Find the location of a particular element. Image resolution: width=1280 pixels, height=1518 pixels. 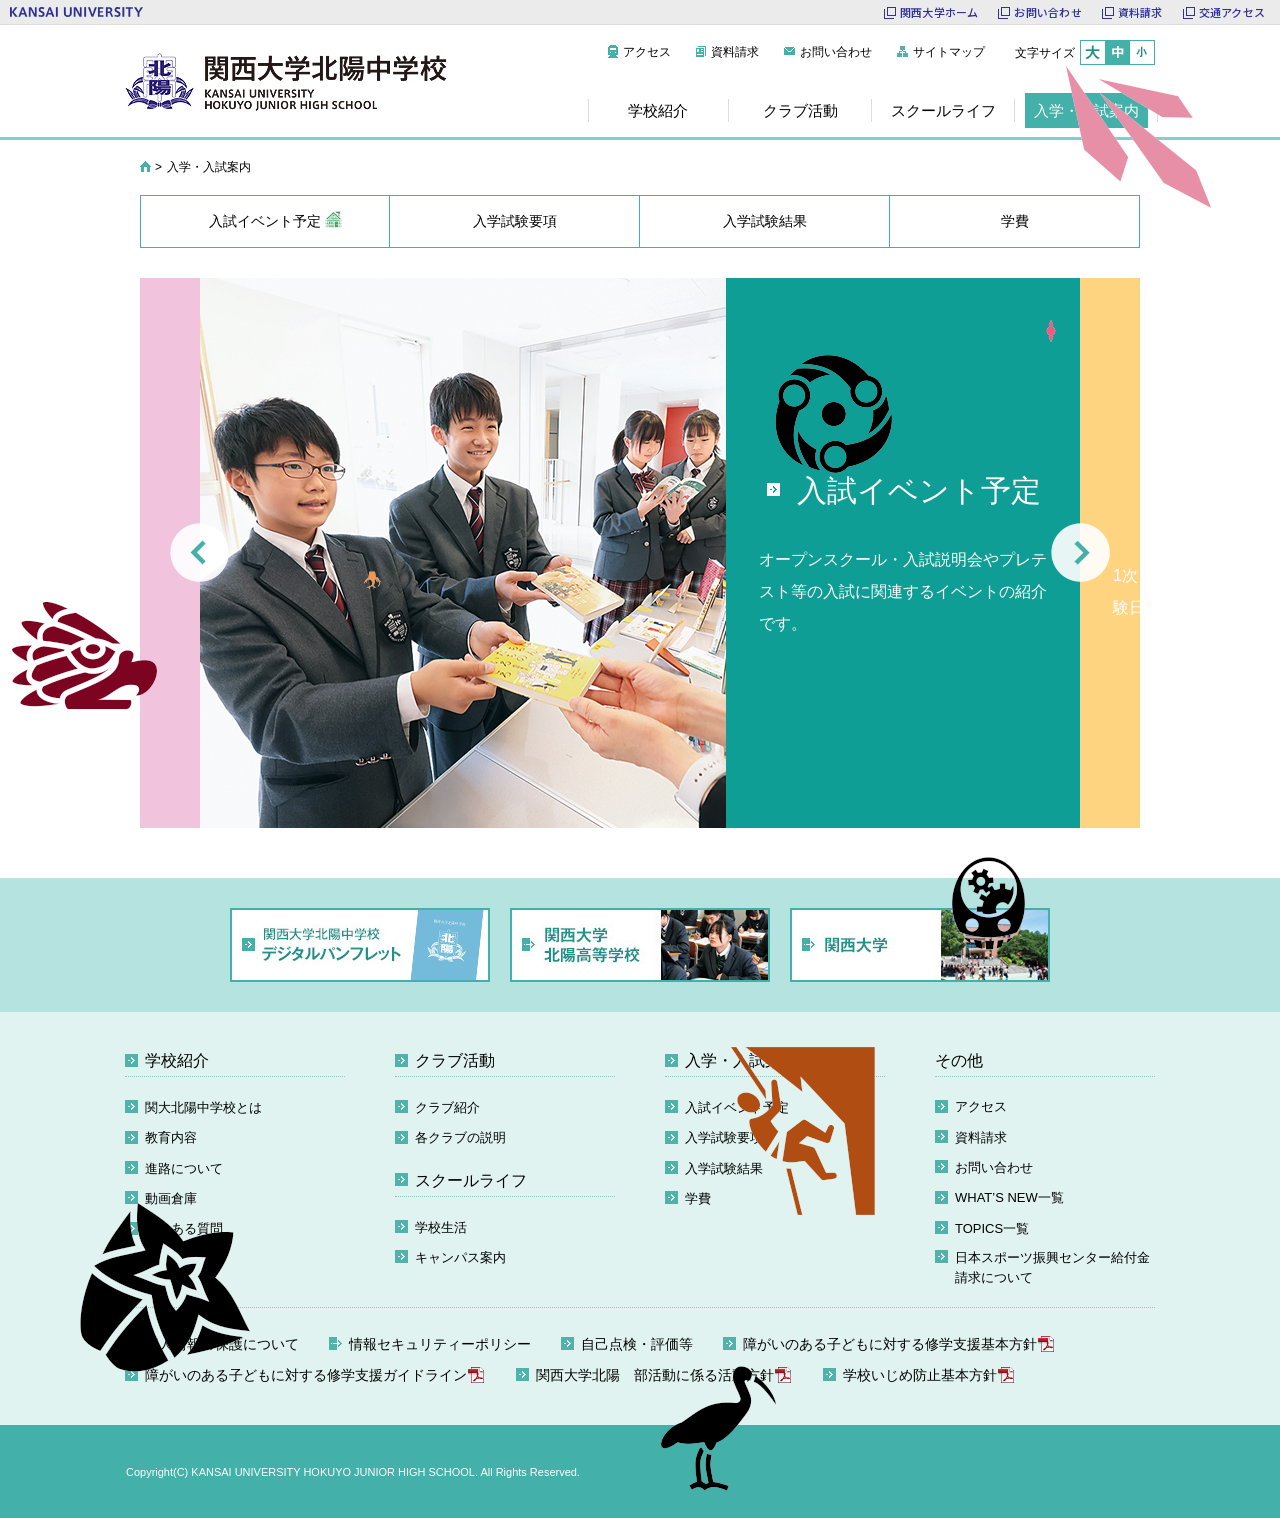

star fruit or carambola item in a game inventory is located at coordinates (163, 1289).